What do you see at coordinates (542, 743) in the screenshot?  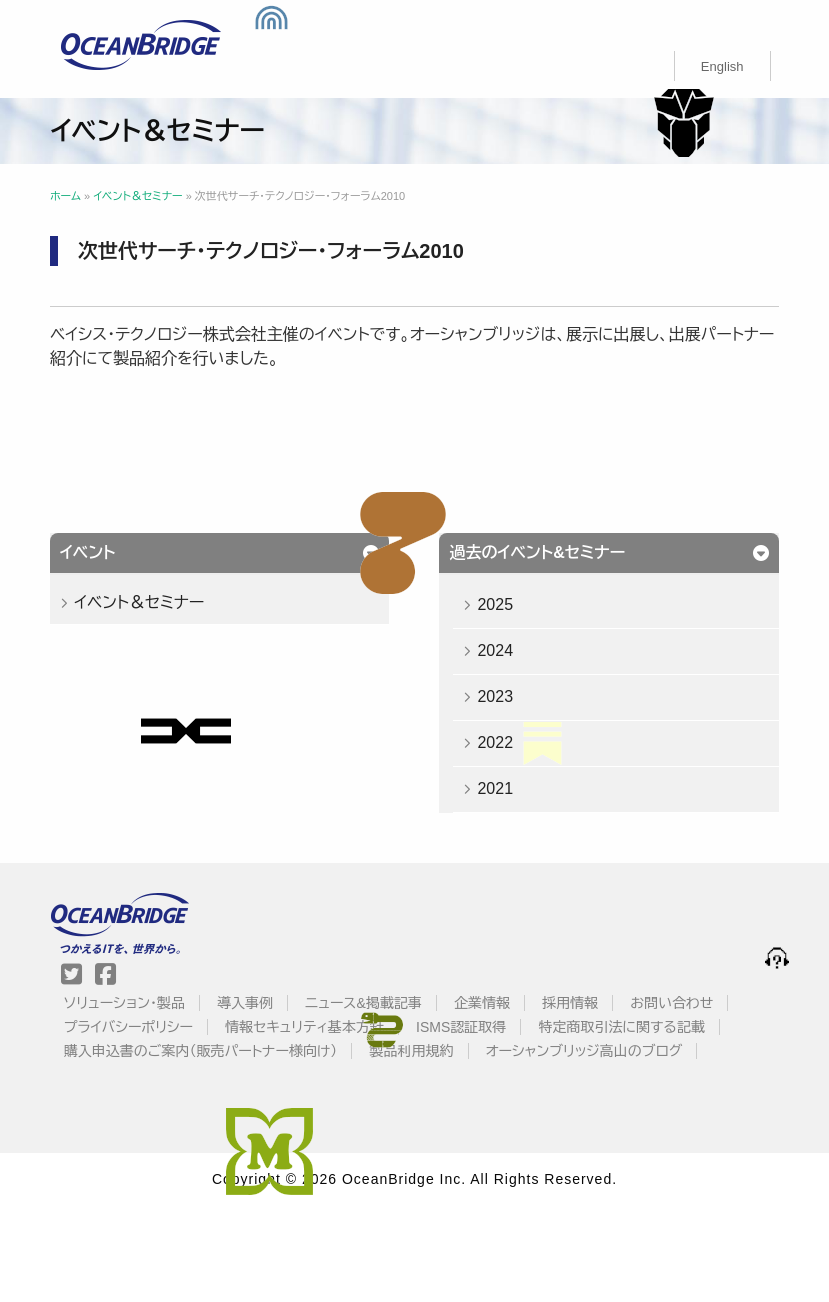 I see `open the Substack app` at bounding box center [542, 743].